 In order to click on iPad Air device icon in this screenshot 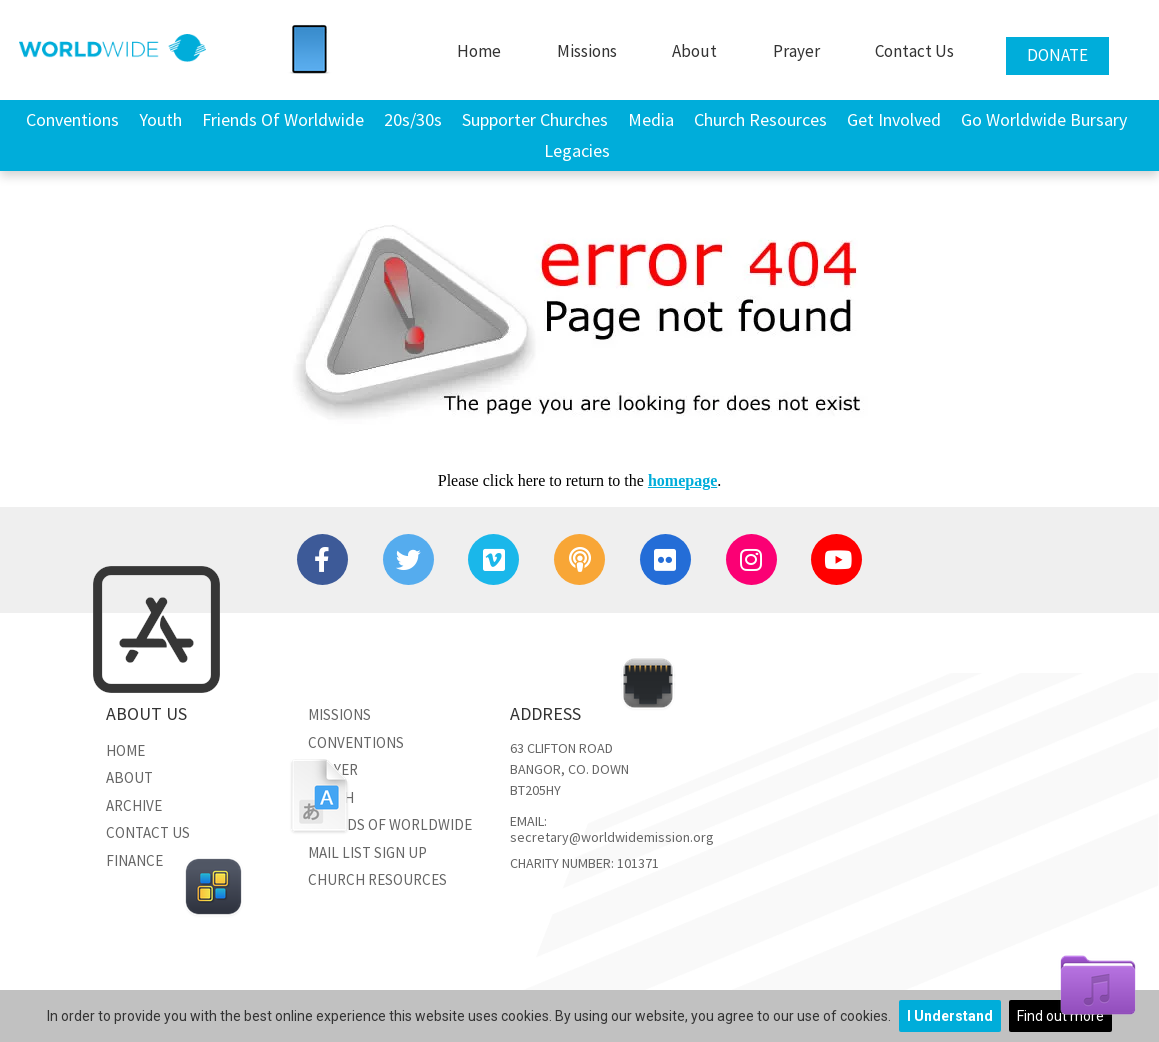, I will do `click(309, 49)`.